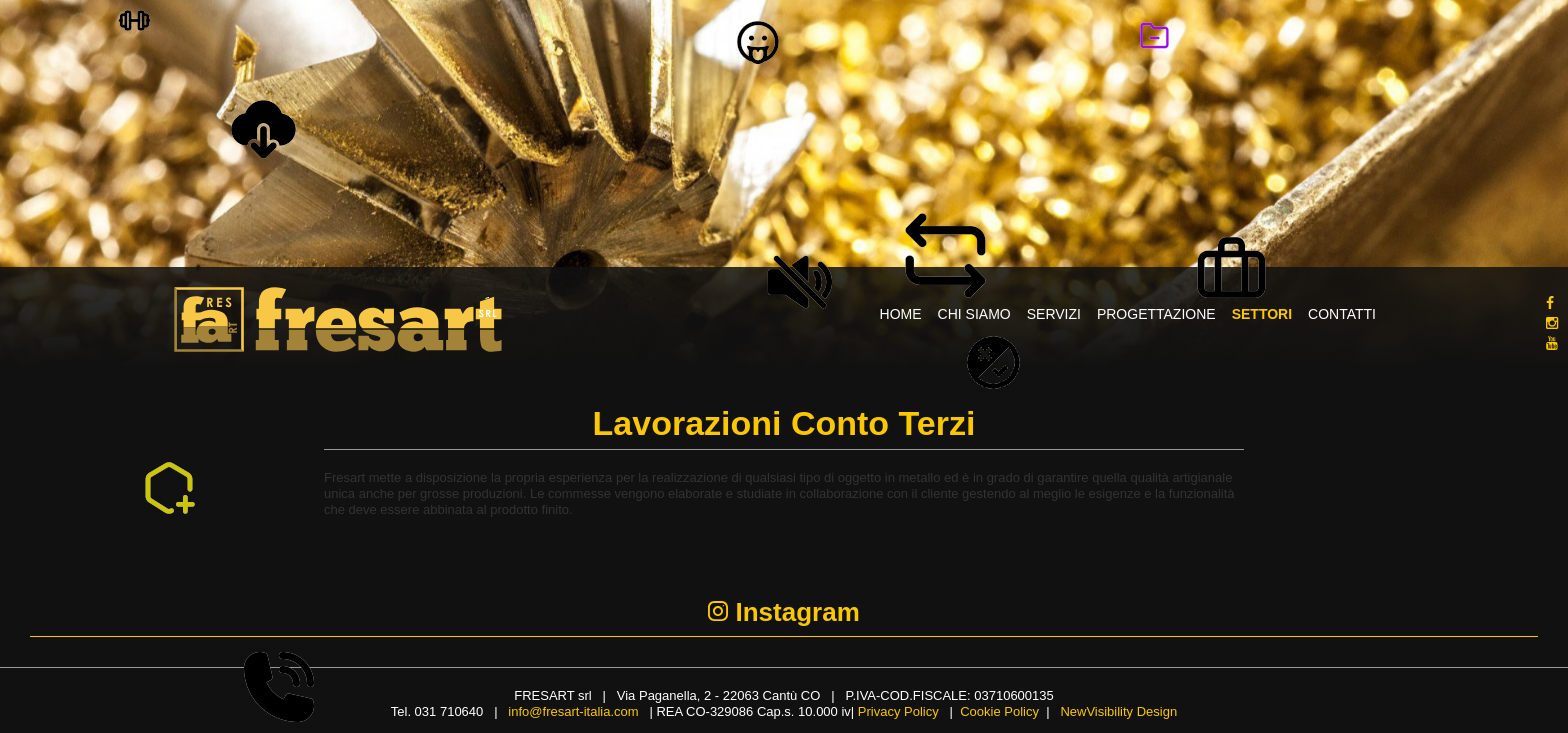  I want to click on add a new module or component, so click(169, 488).